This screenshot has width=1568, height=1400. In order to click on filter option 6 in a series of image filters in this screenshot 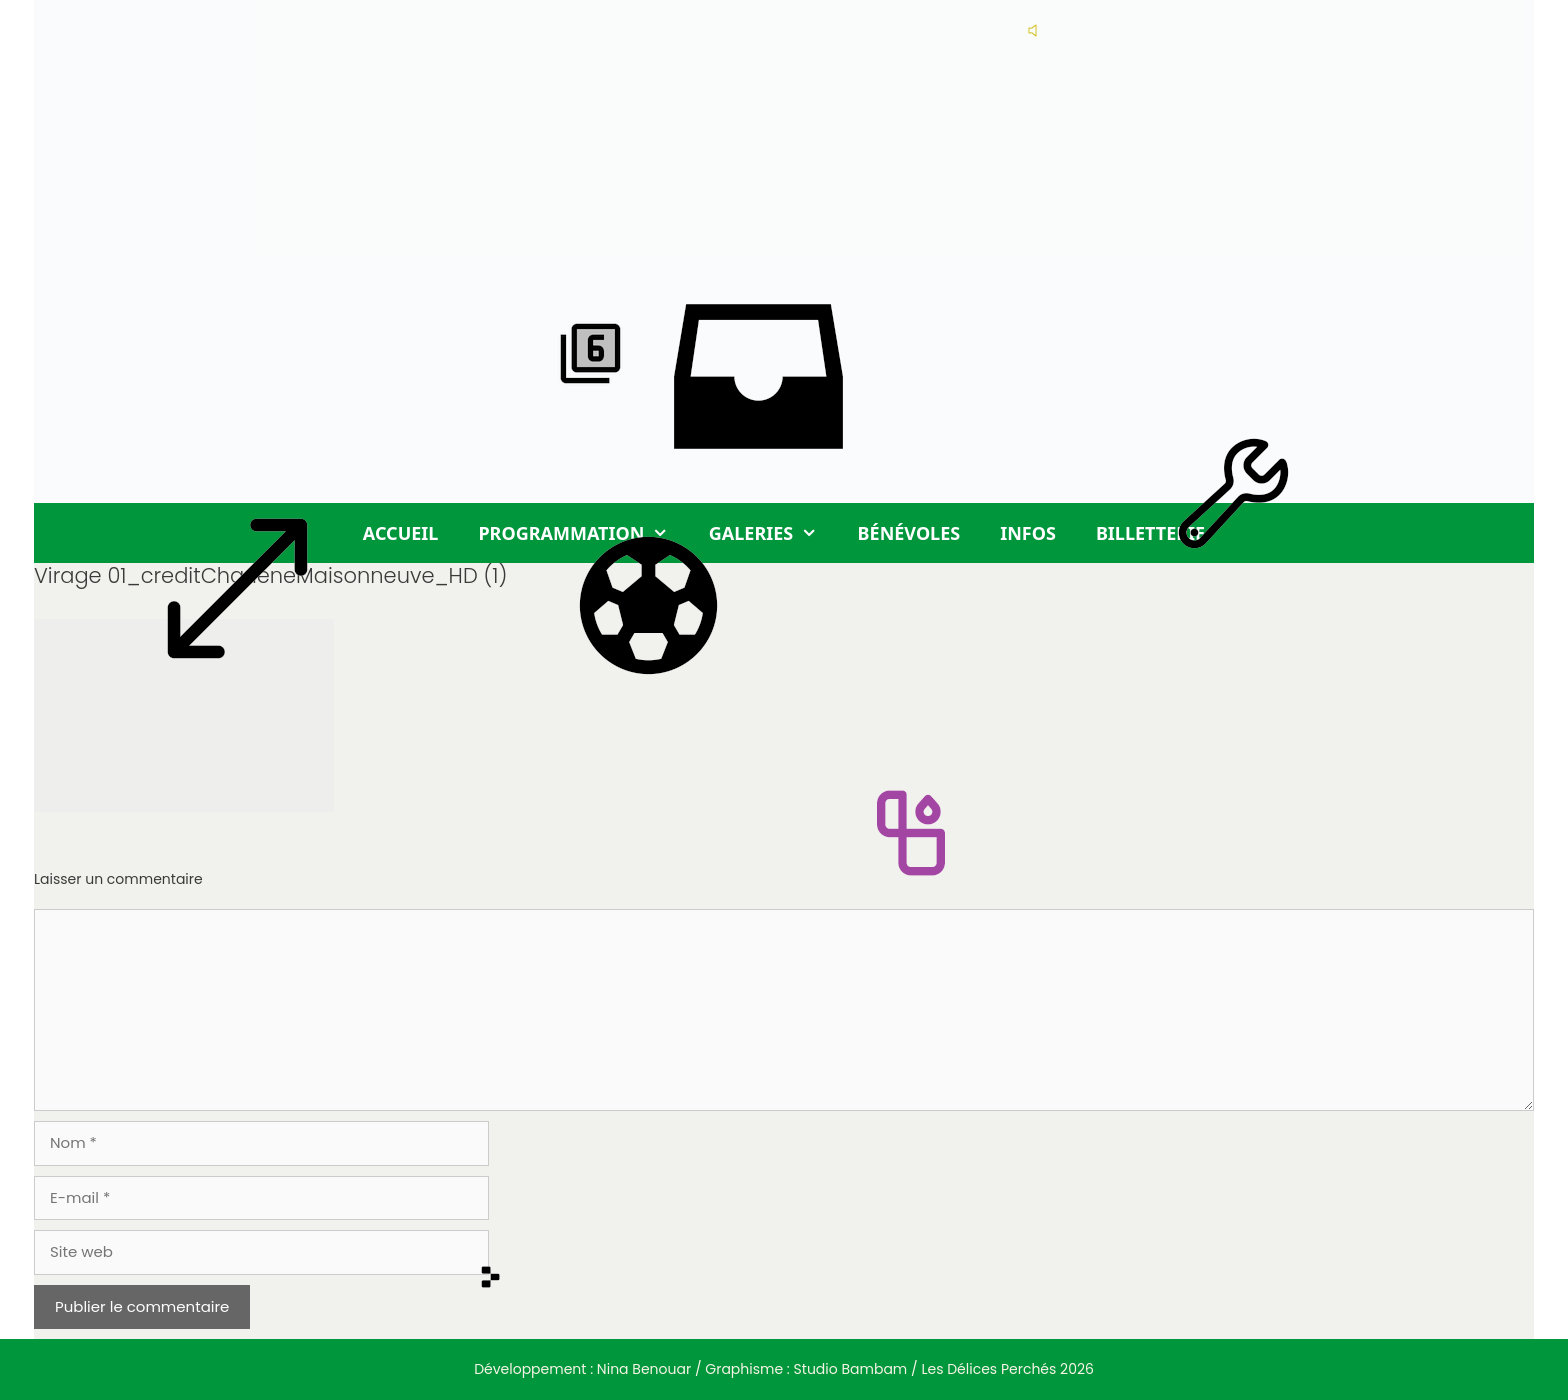, I will do `click(590, 353)`.